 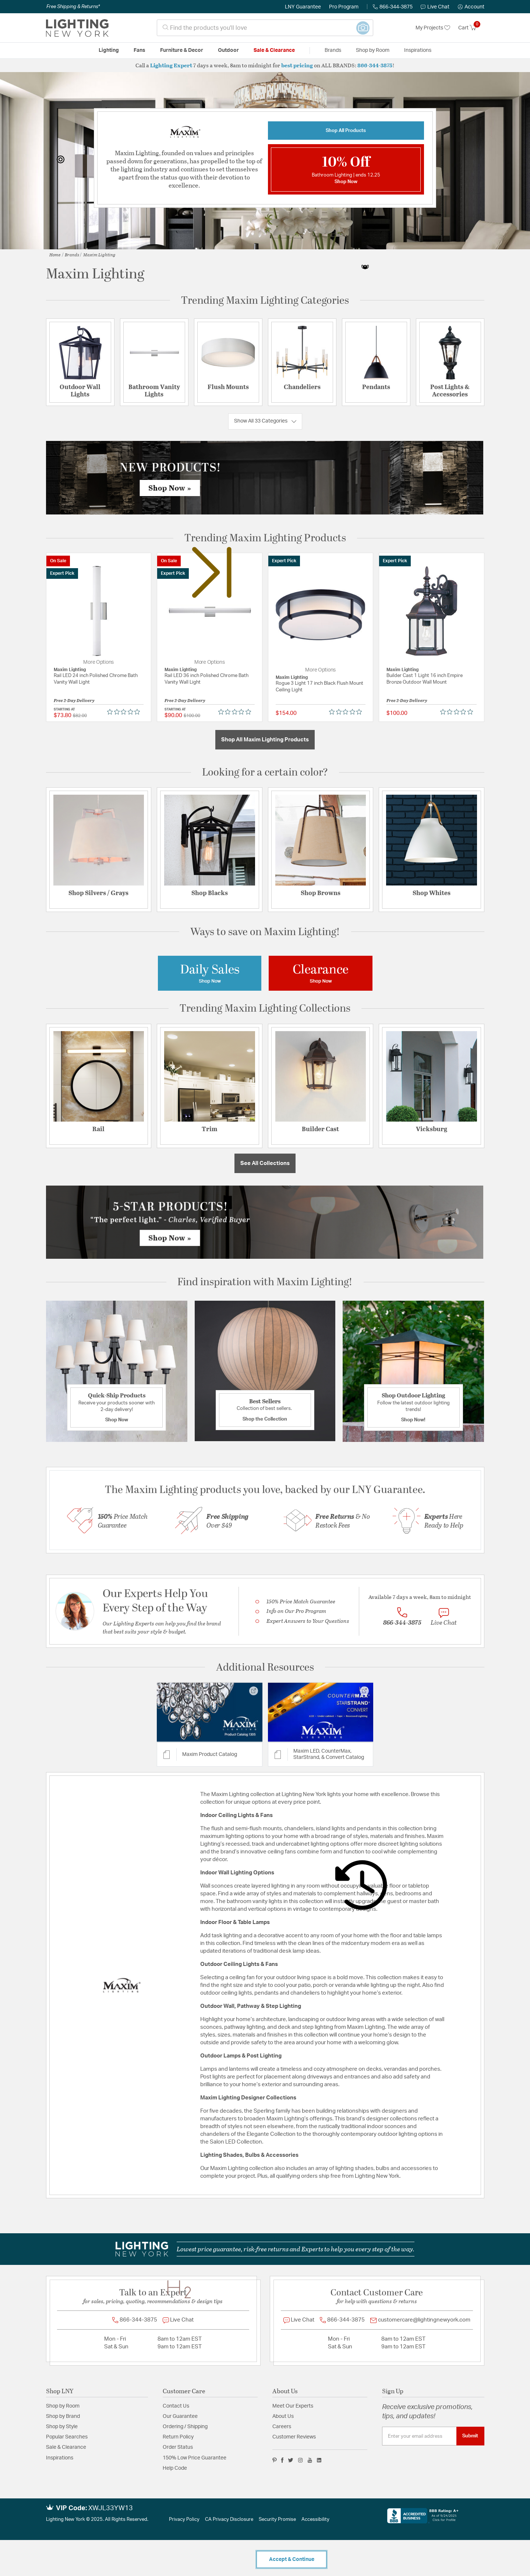 I want to click on select a single option from a list, so click(x=60, y=159).